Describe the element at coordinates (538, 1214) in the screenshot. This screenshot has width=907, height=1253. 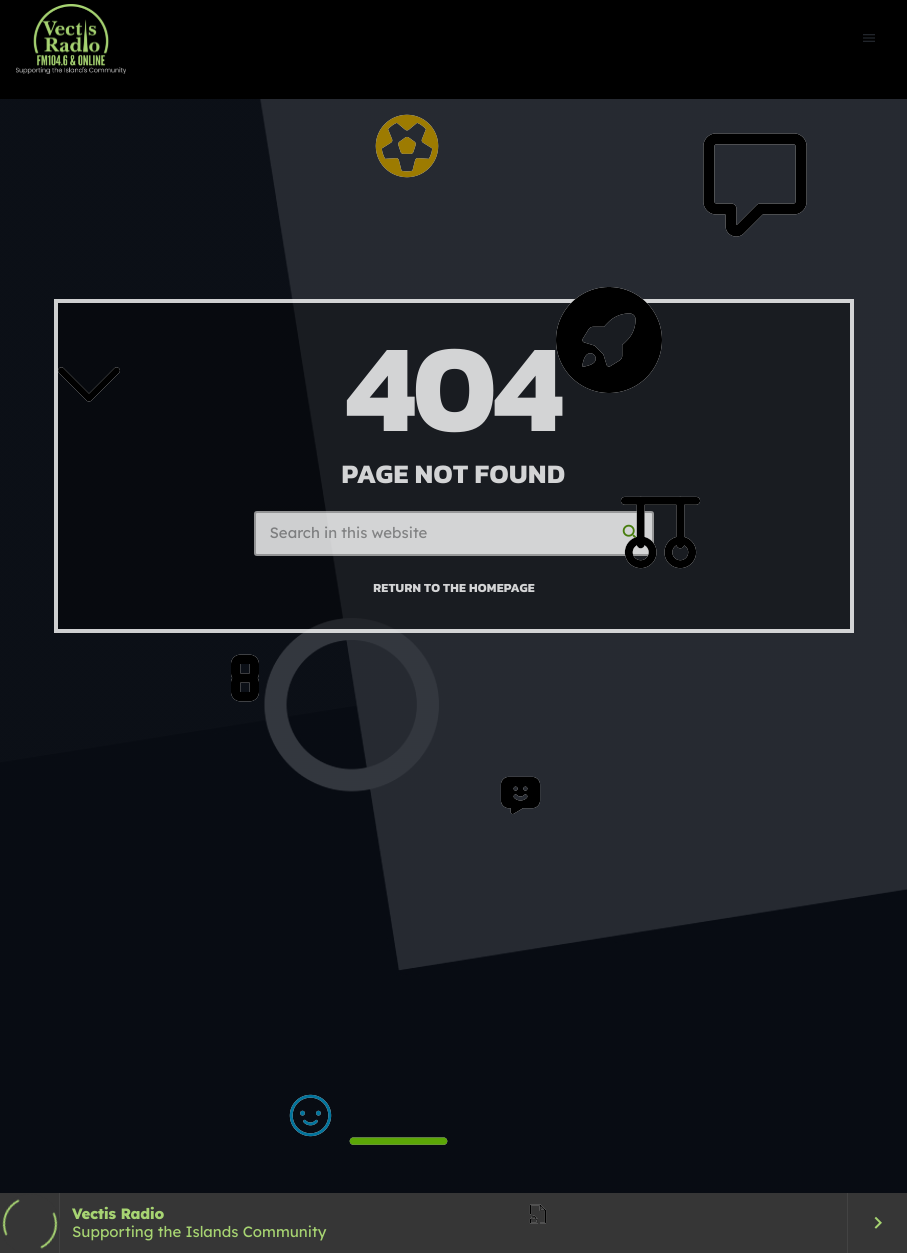
I see `access a locked or protected file` at that location.